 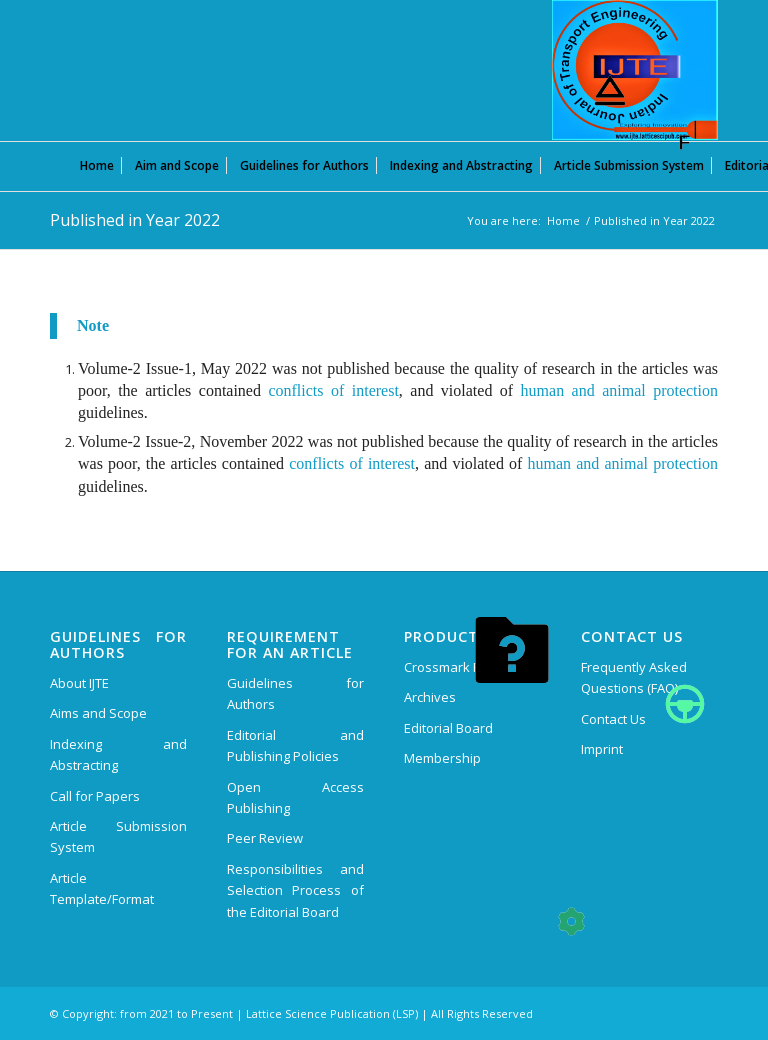 What do you see at coordinates (512, 650) in the screenshot?
I see `folder with unknown or unrecognized contents` at bounding box center [512, 650].